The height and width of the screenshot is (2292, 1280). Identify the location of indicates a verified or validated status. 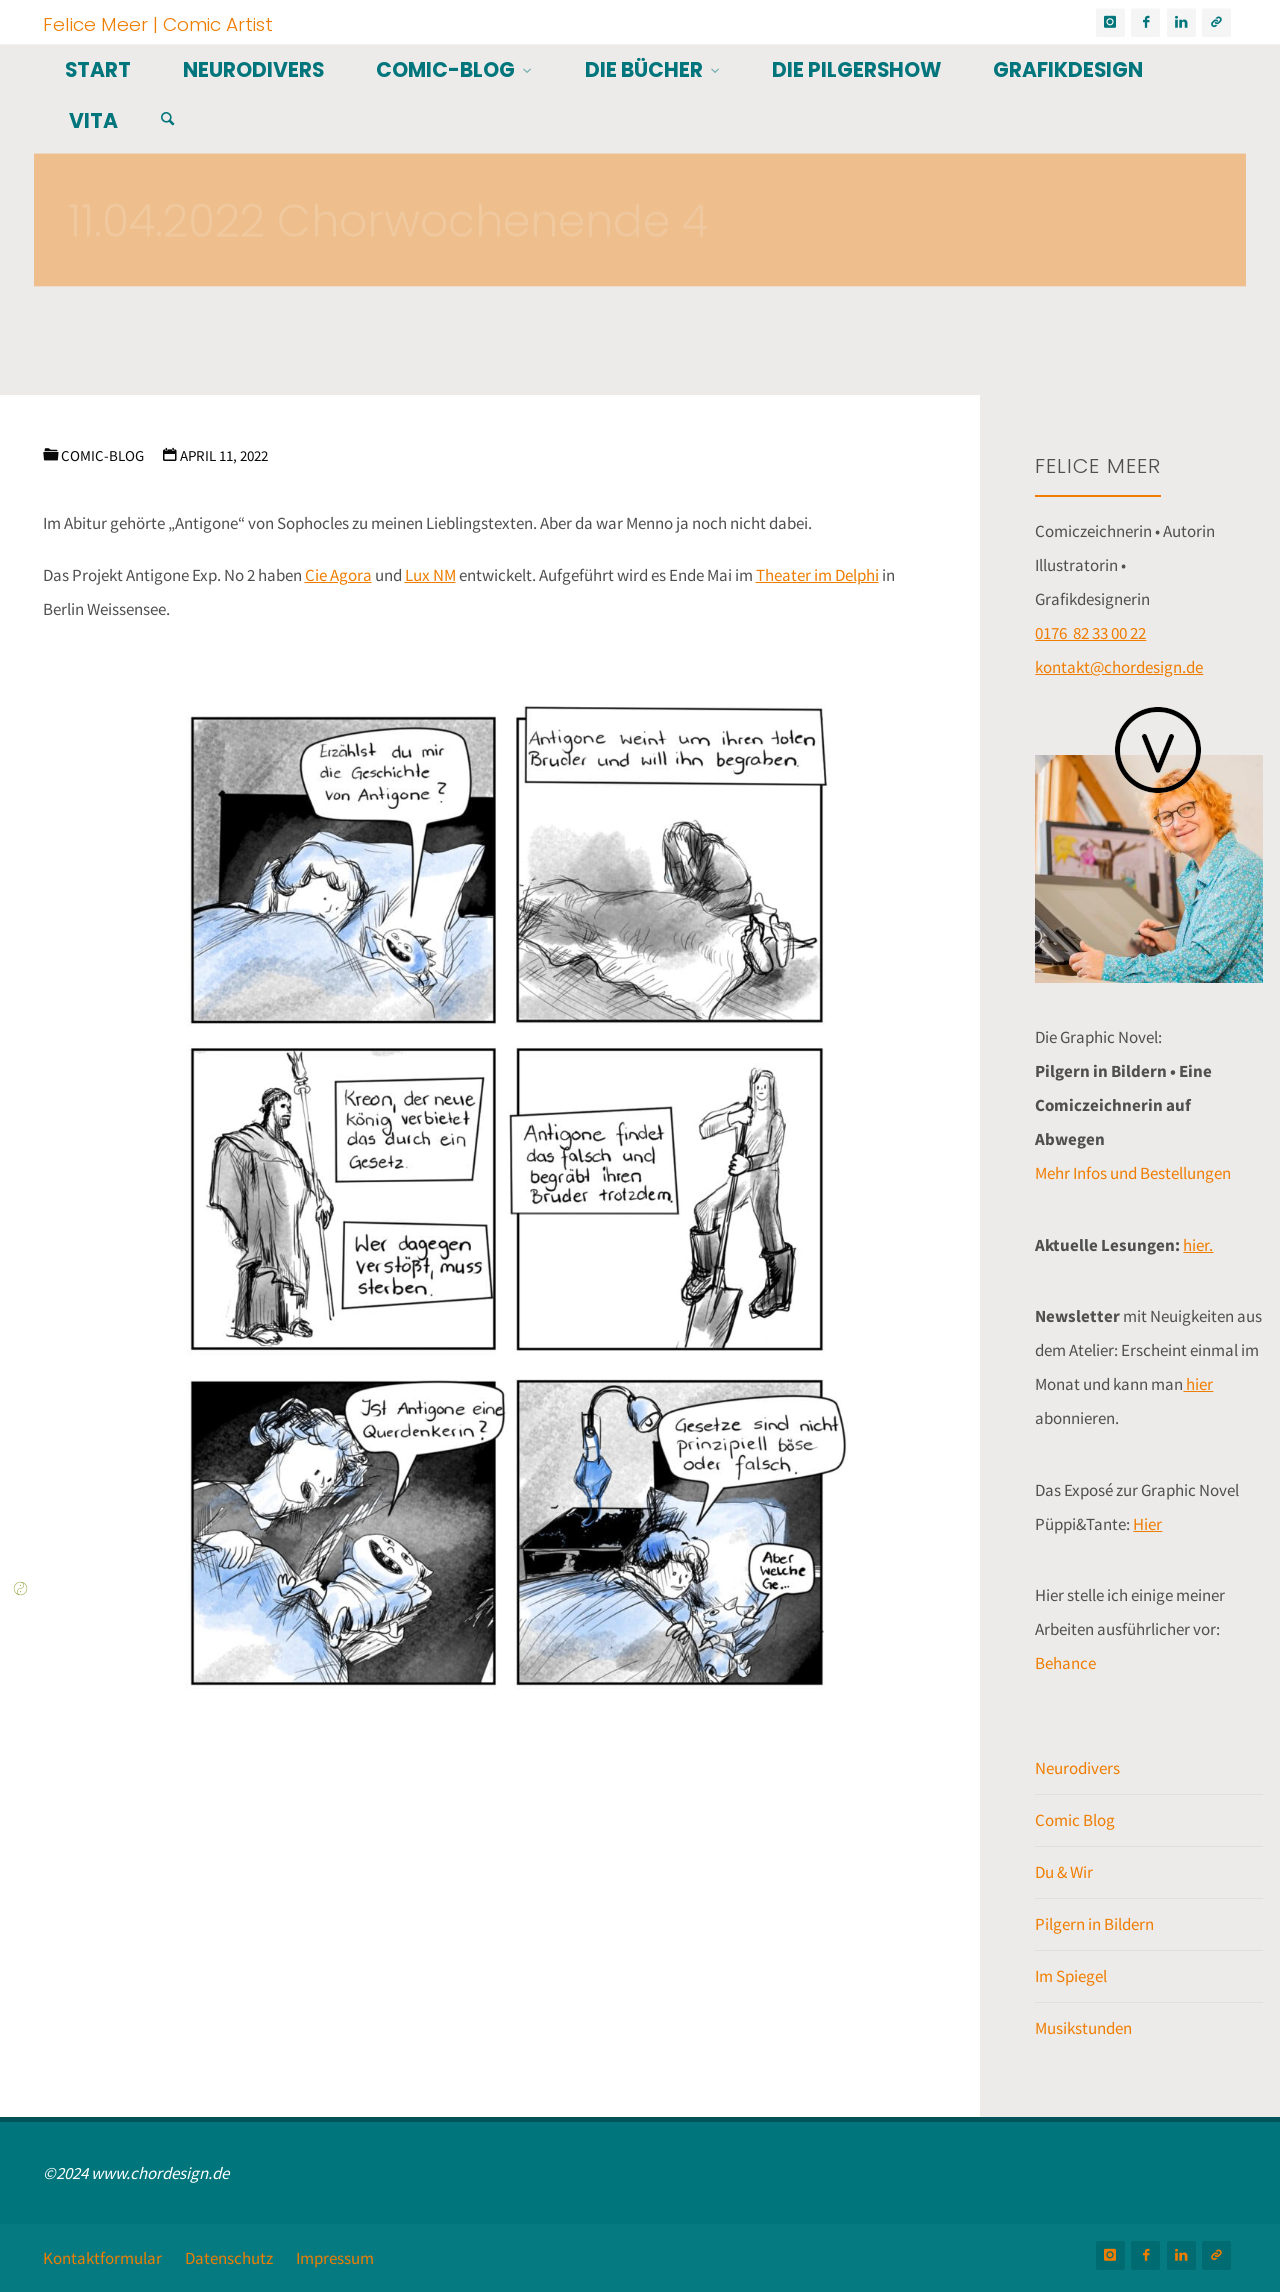
(1158, 750).